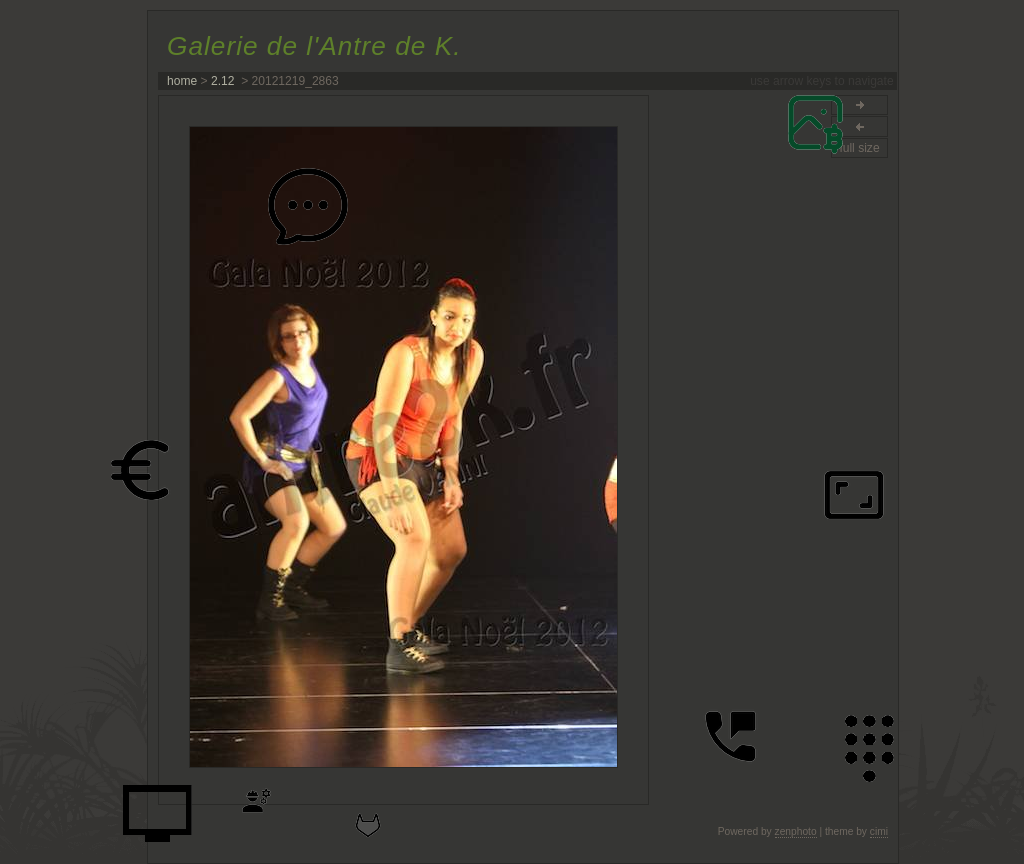 The width and height of the screenshot is (1024, 864). I want to click on attach or upload a photo for bitcoin transaction, so click(815, 122).